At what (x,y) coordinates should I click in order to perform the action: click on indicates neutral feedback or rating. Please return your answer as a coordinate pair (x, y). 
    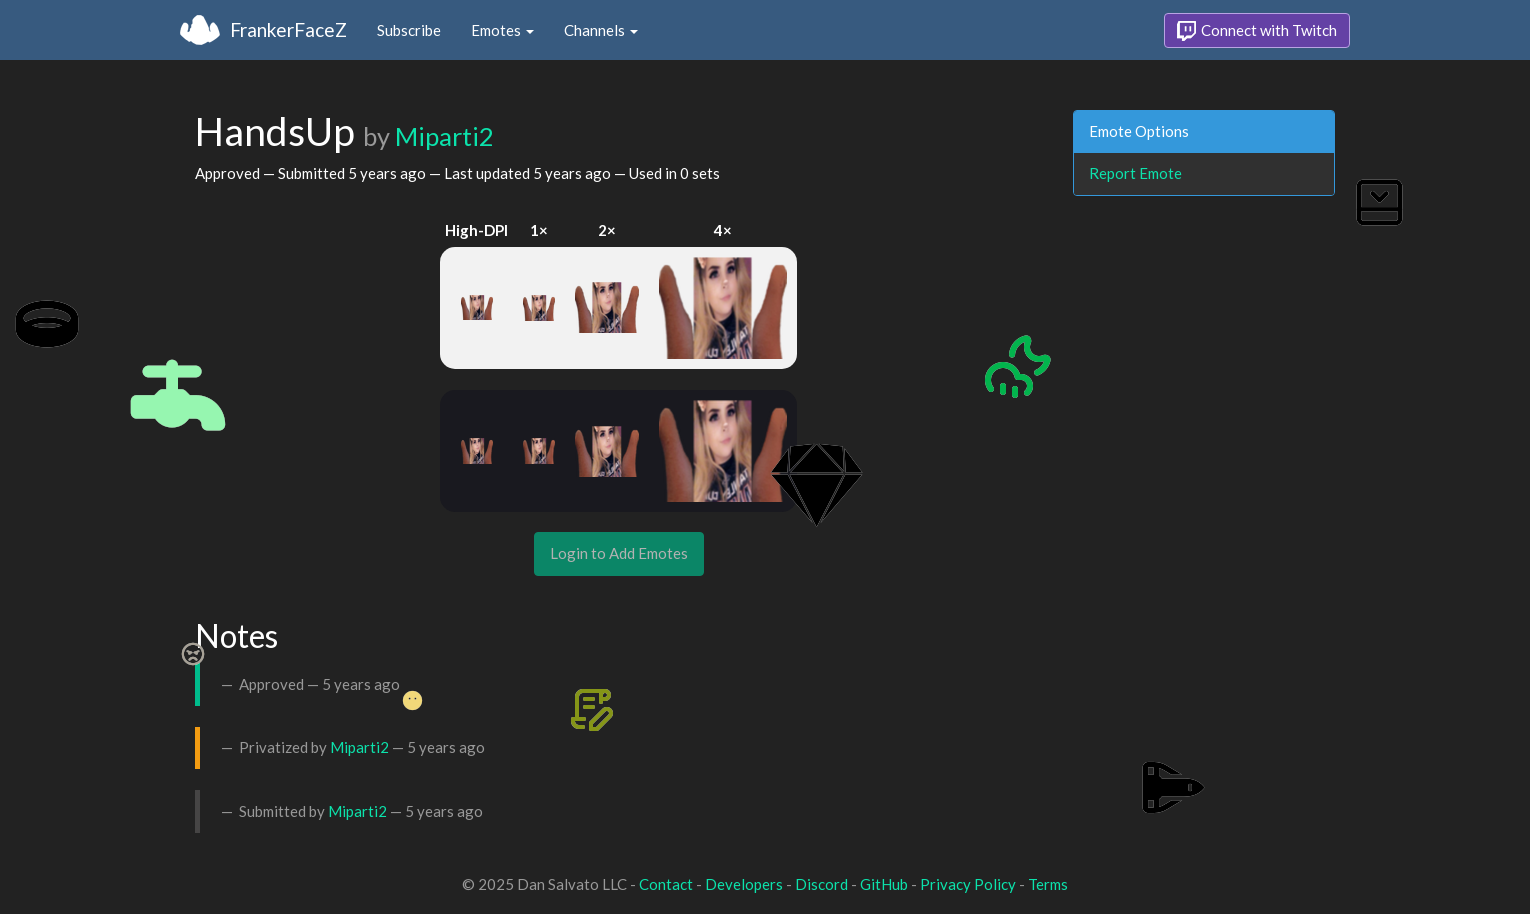
    Looking at the image, I should click on (412, 700).